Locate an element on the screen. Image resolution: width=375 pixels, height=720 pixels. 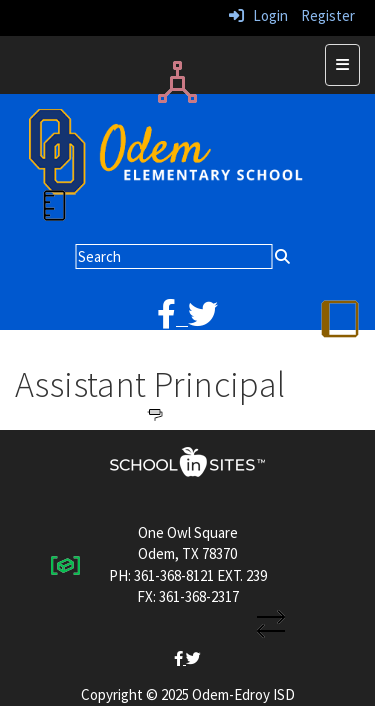
view variable symbol in code editor is located at coordinates (65, 564).